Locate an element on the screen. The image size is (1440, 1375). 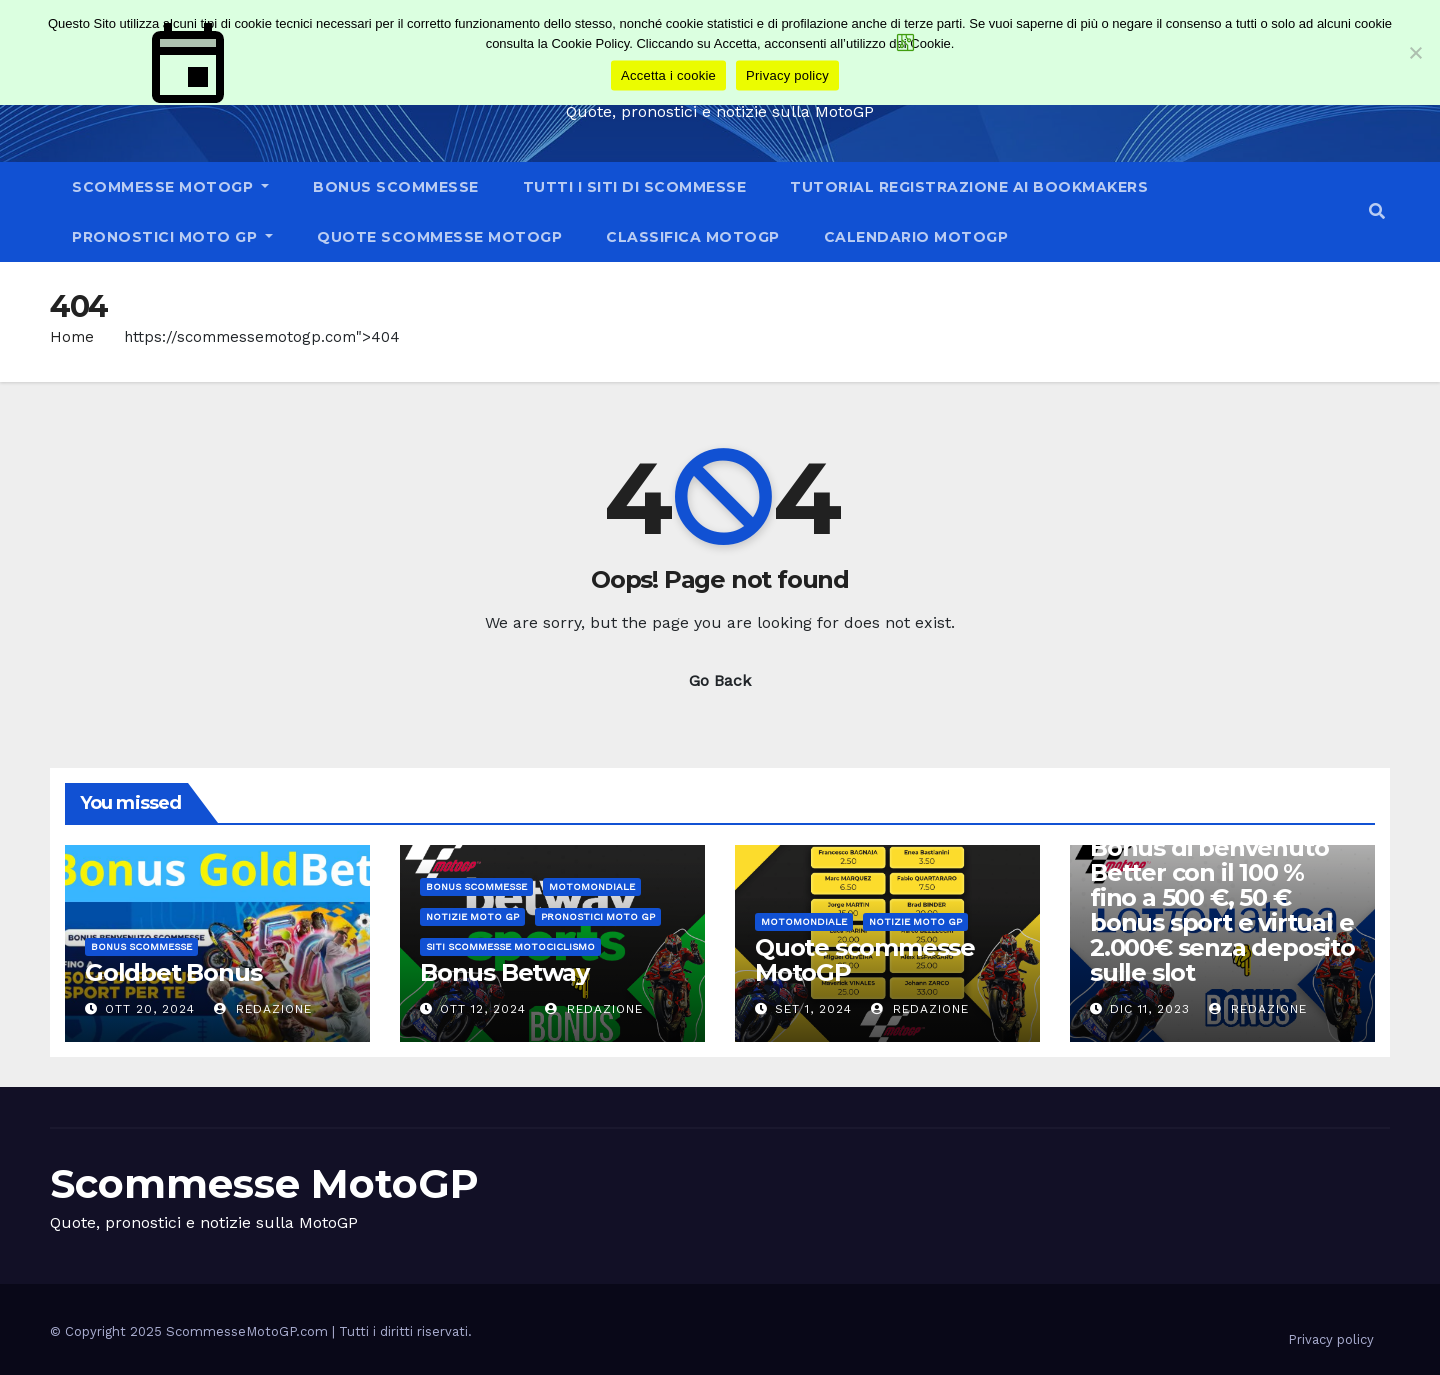
access hardware or circuit settings is located at coordinates (905, 42).